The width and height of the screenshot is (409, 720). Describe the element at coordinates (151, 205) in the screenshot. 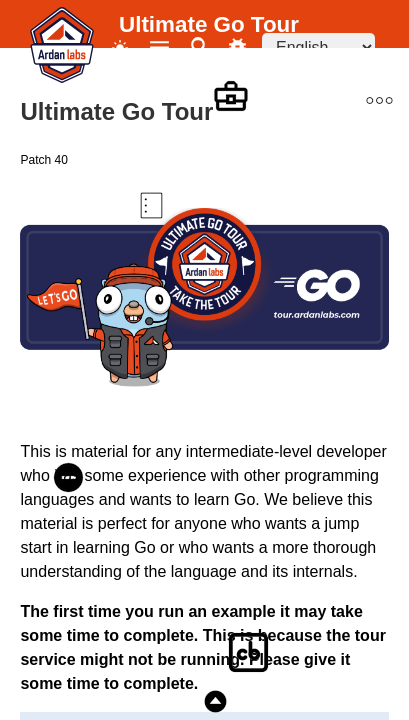

I see `view screenplay or script documents` at that location.